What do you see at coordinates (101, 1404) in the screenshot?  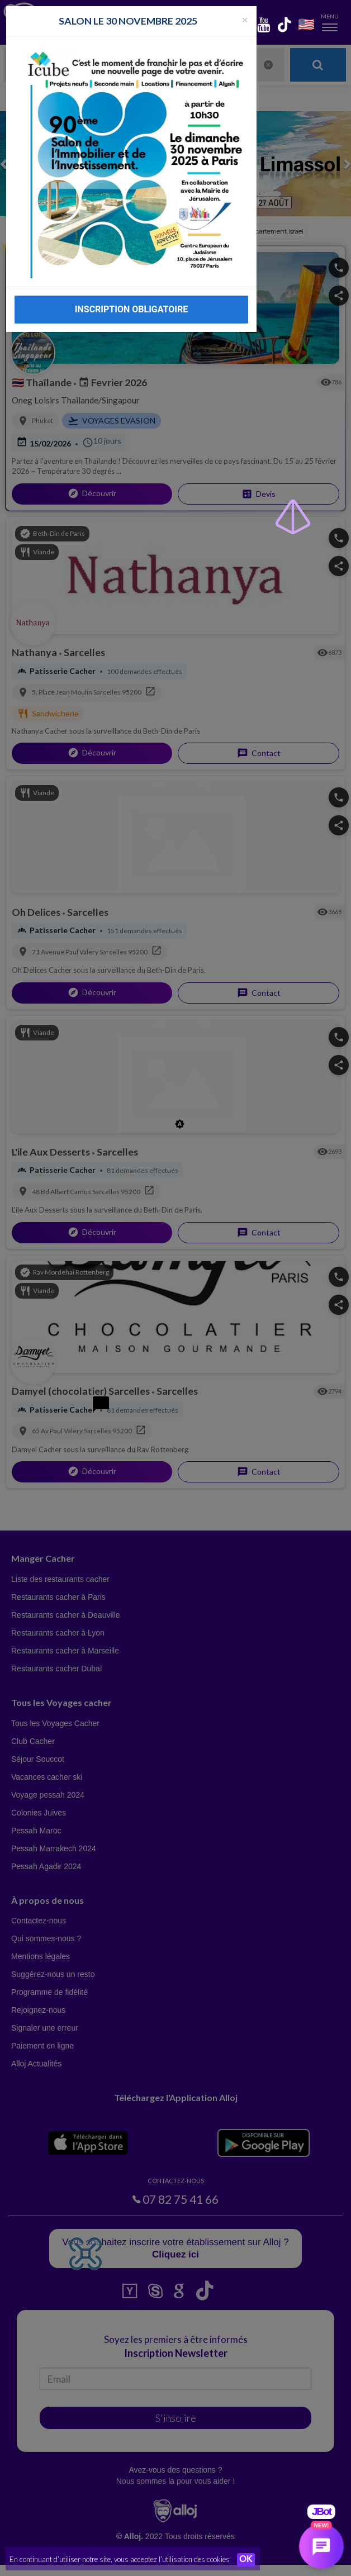 I see `open chat or messaging` at bounding box center [101, 1404].